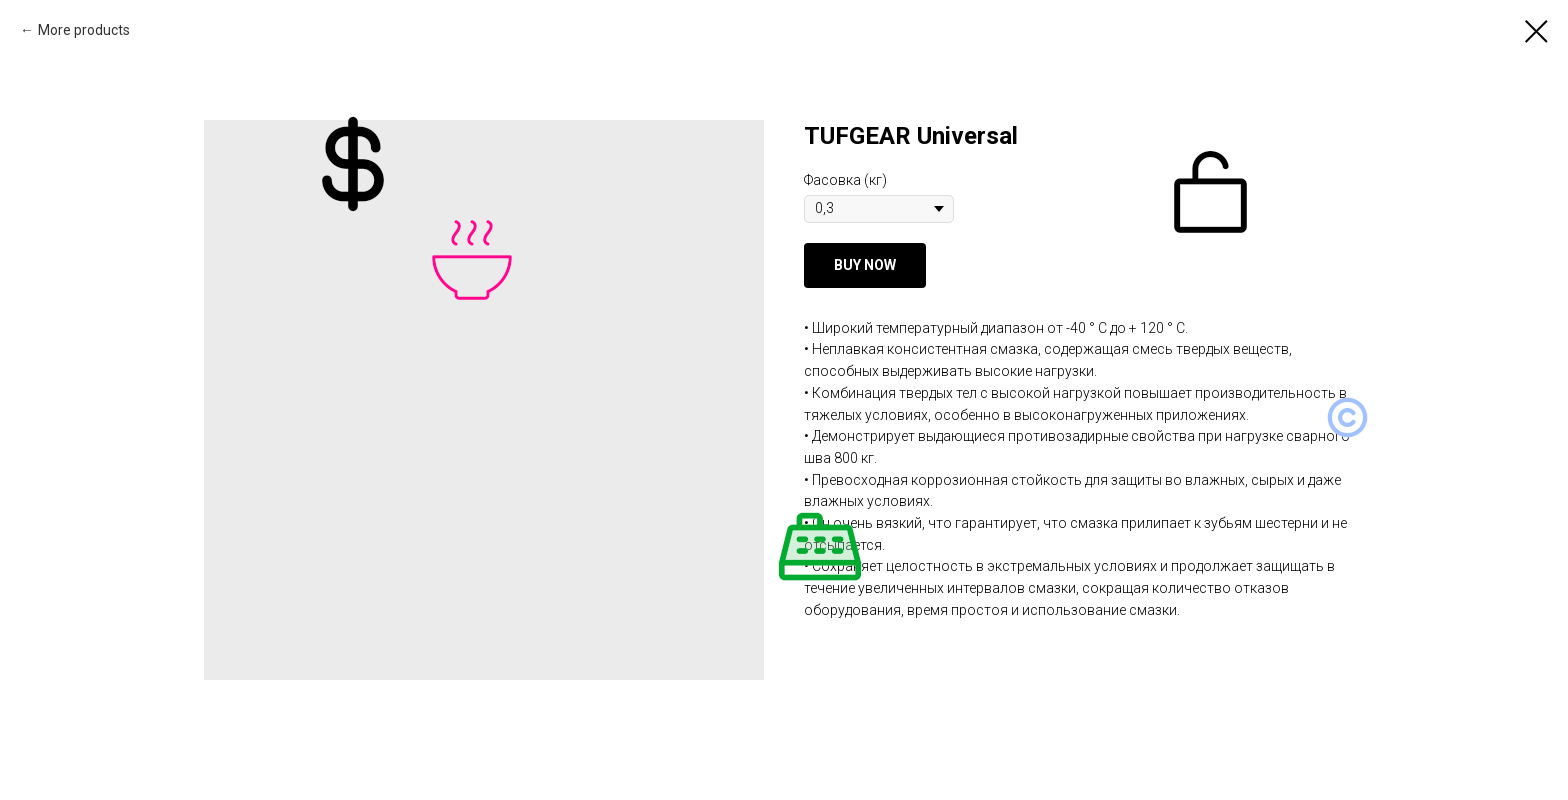  What do you see at coordinates (472, 260) in the screenshot?
I see `view hot food or soup options` at bounding box center [472, 260].